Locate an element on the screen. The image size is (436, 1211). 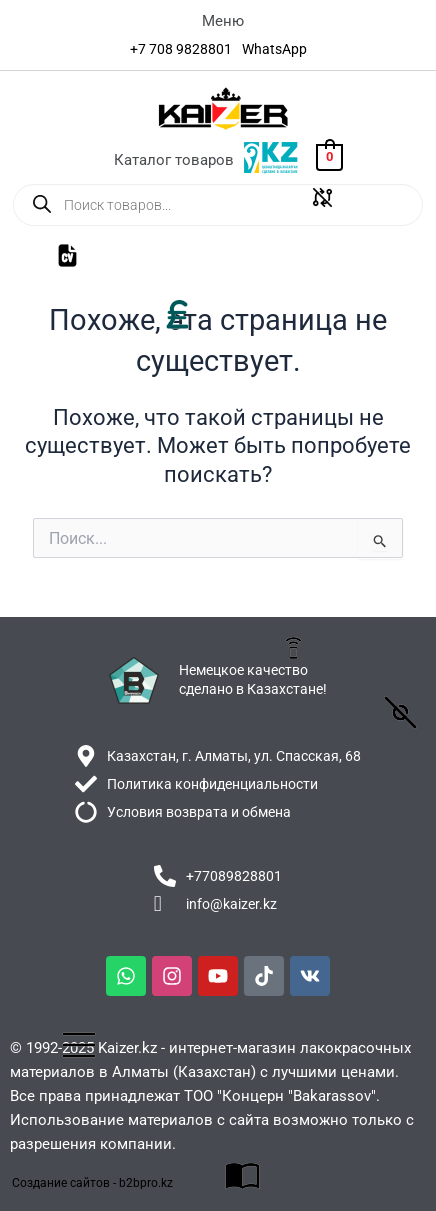
view items in list format is located at coordinates (79, 1045).